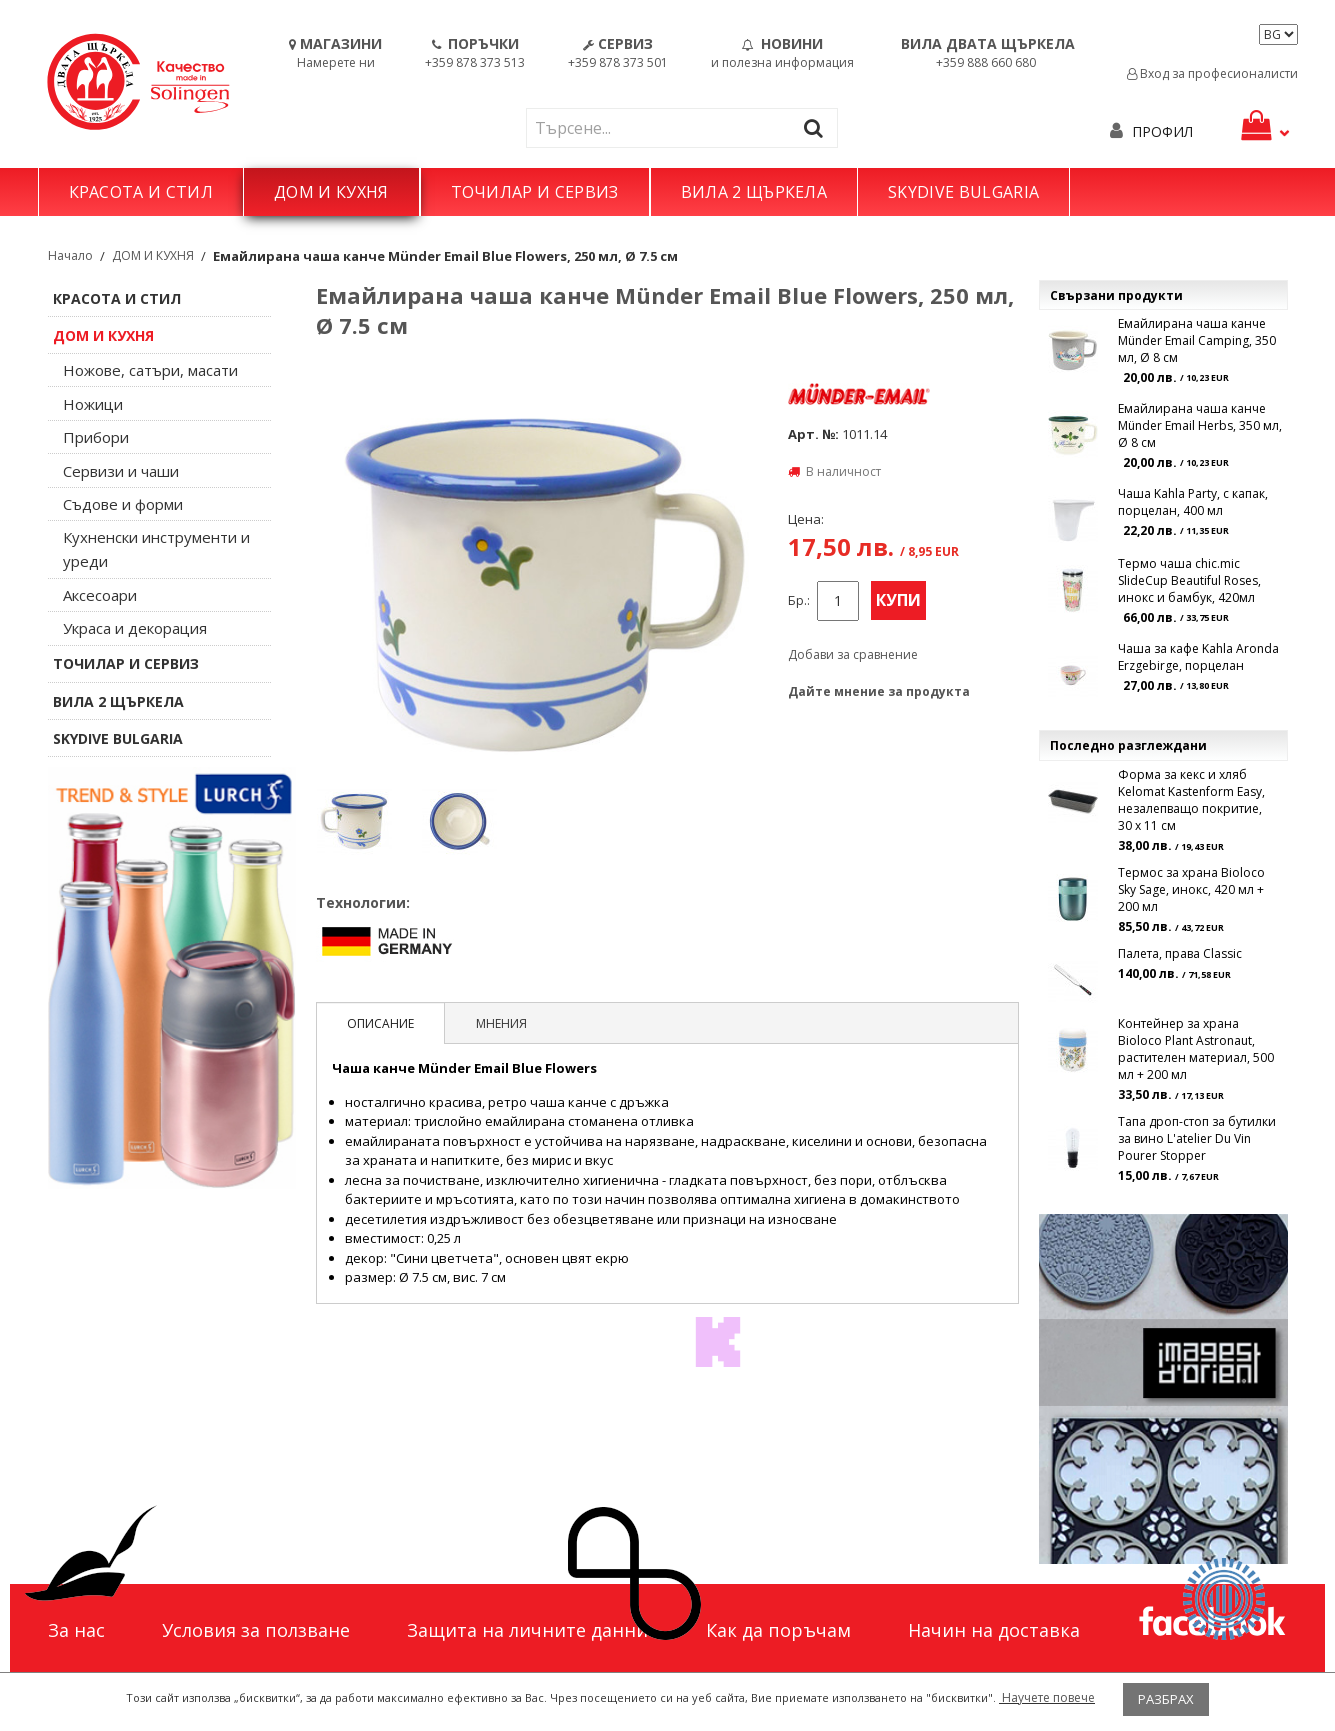 This screenshot has height=1731, width=1335. What do you see at coordinates (91, 1553) in the screenshot?
I see `pied piper brand logo` at bounding box center [91, 1553].